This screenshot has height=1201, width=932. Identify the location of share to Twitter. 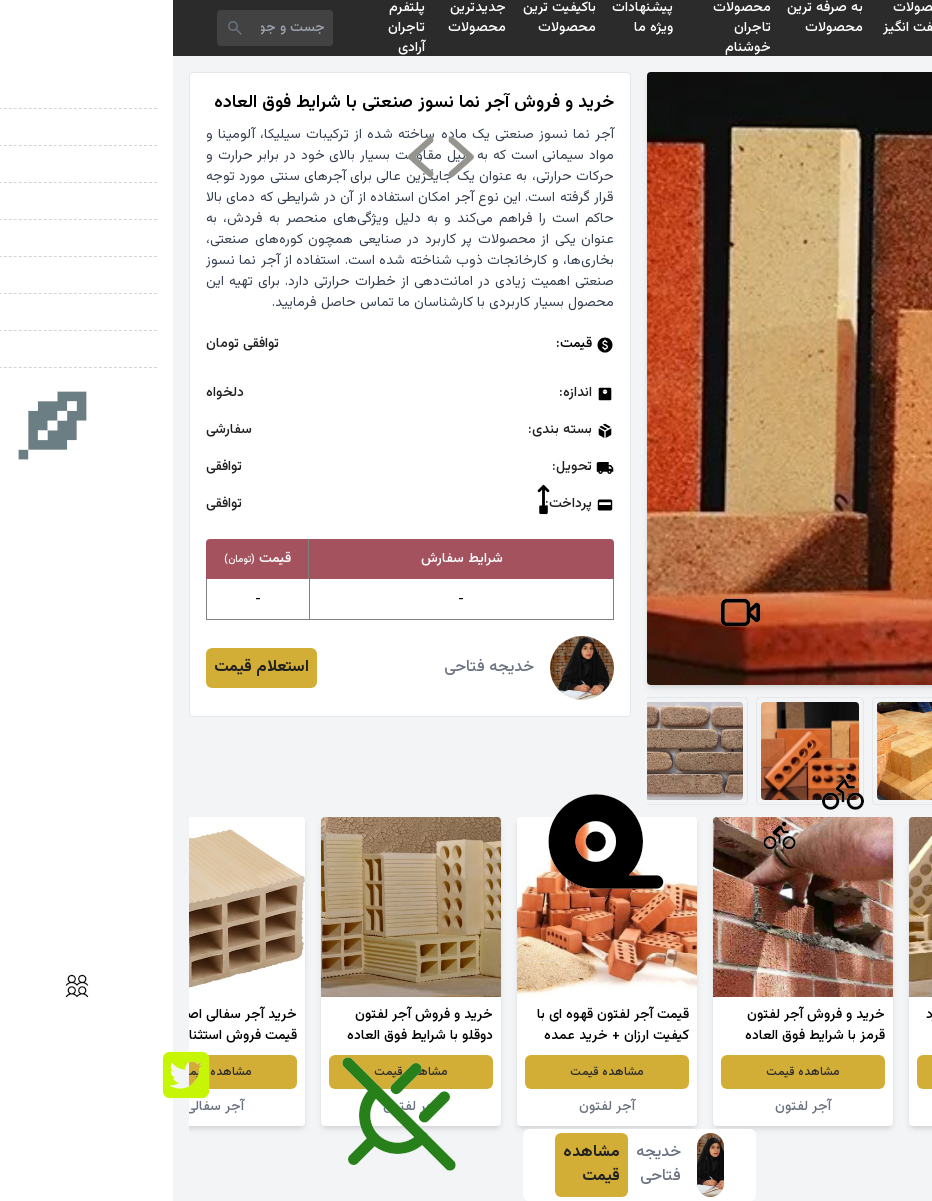
(186, 1075).